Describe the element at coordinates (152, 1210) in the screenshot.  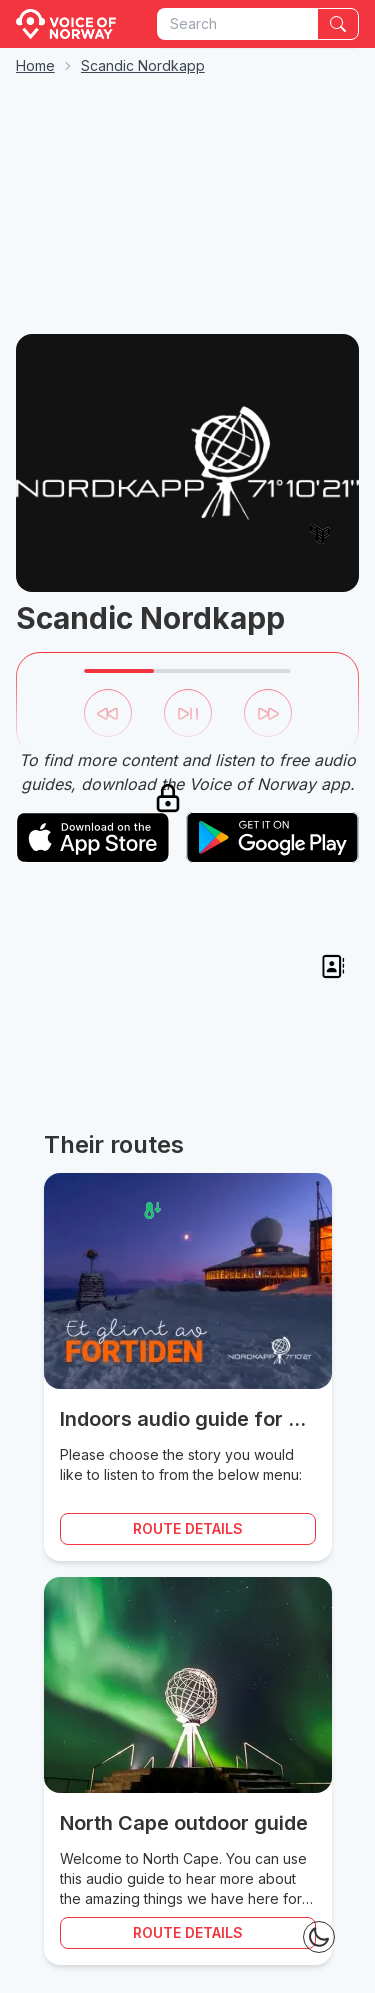
I see `indicates temperature is decreasing` at that location.